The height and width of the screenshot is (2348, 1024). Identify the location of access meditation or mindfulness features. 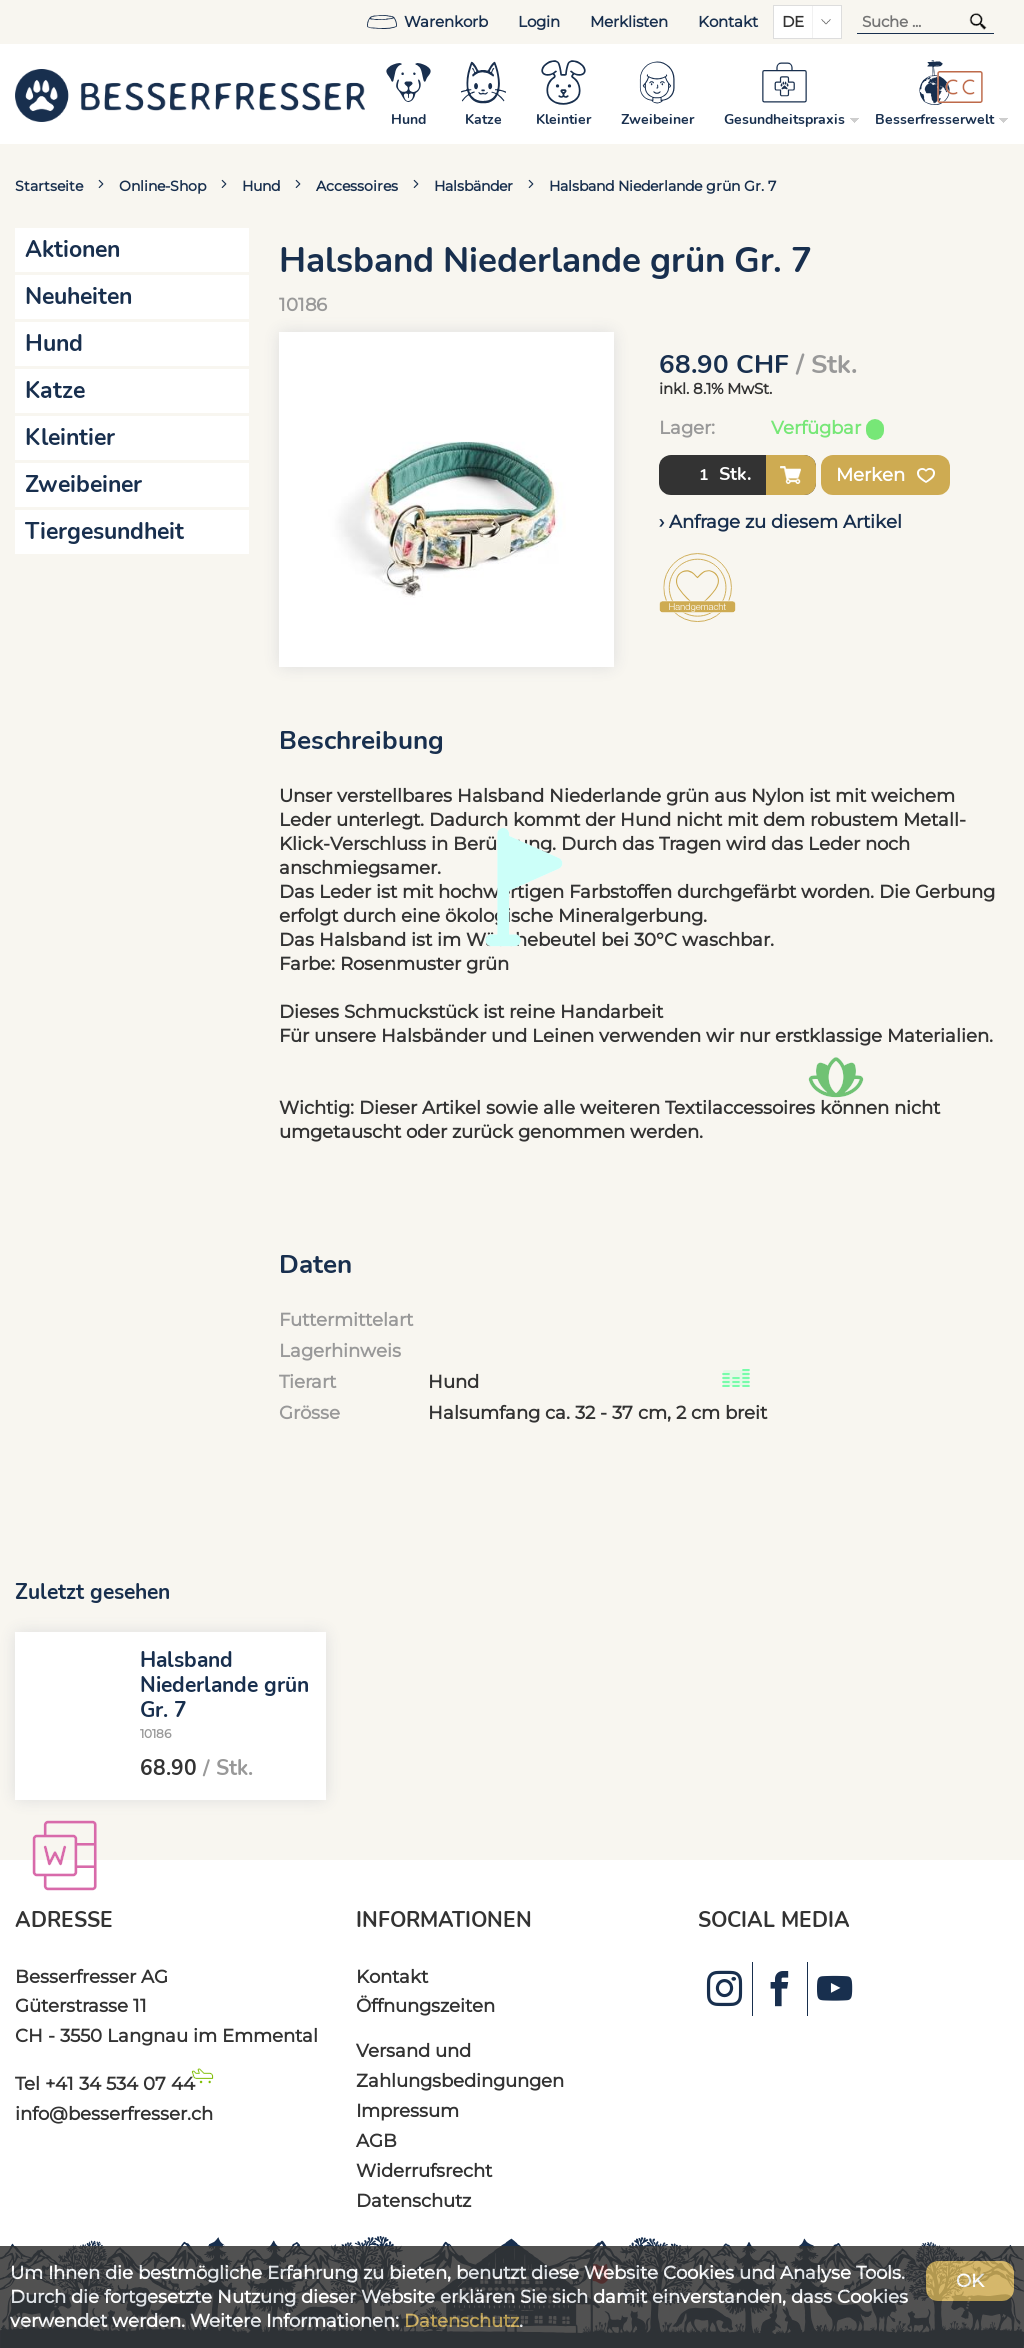
(836, 1079).